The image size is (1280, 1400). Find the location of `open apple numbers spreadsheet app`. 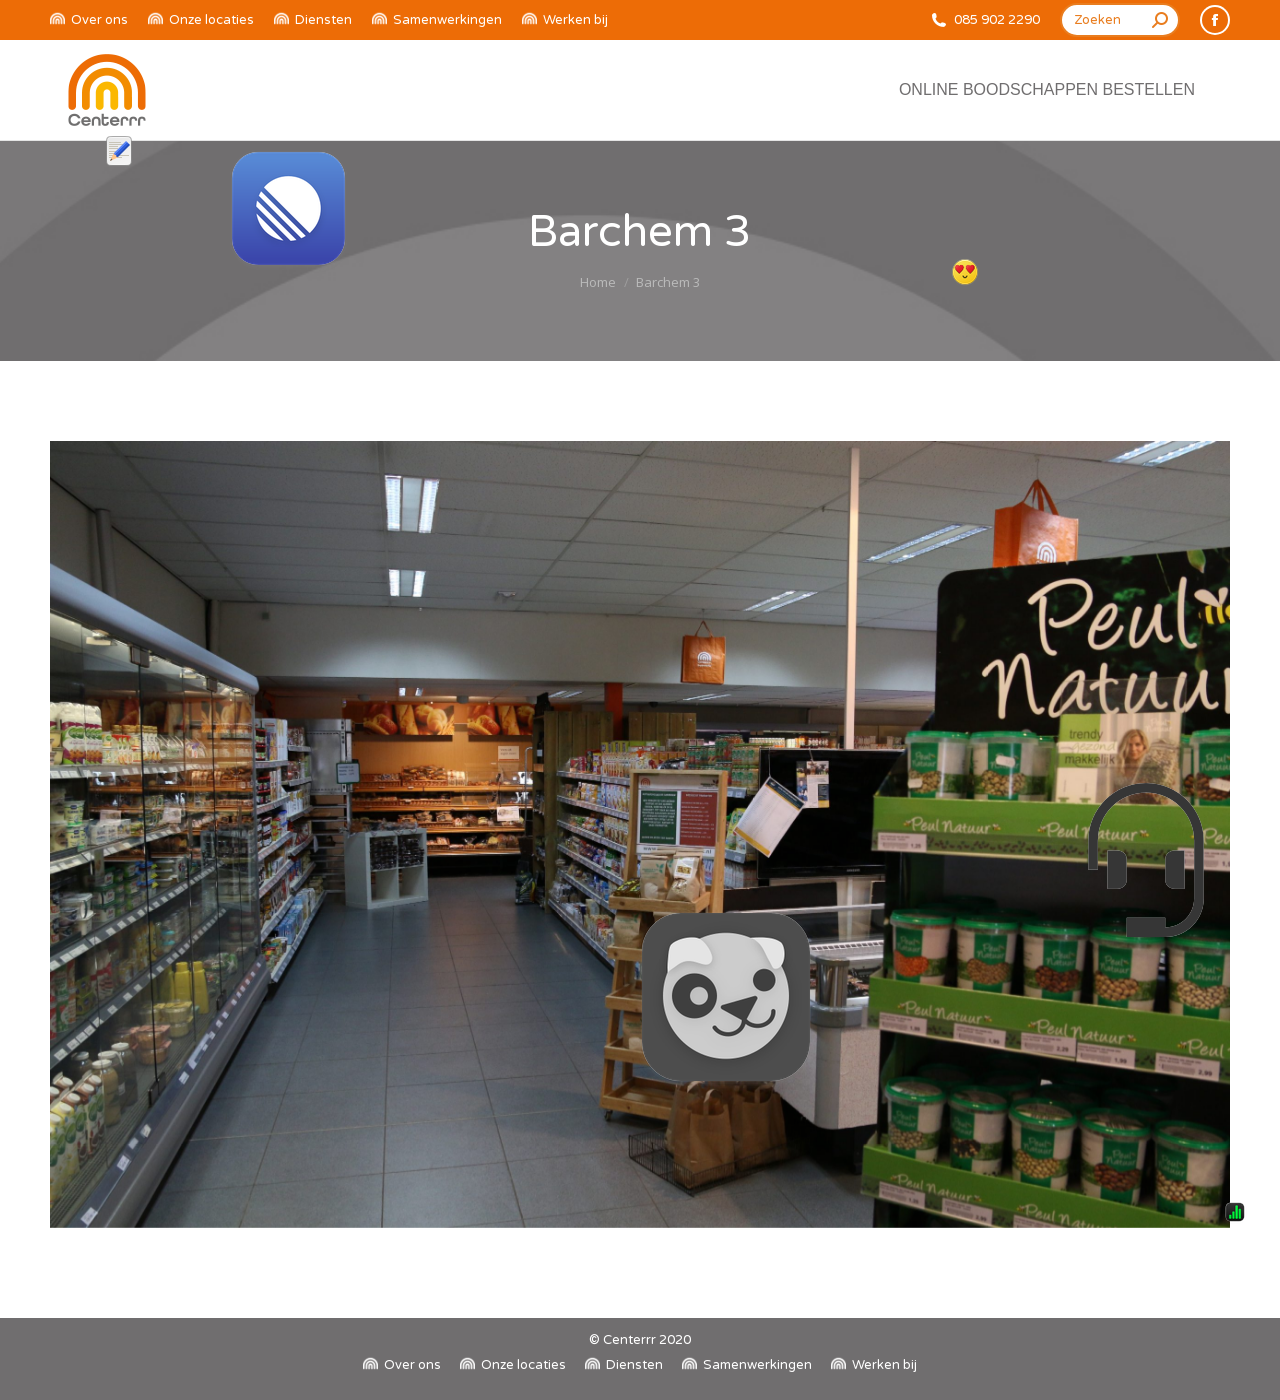

open apple numbers spreadsheet app is located at coordinates (1235, 1212).